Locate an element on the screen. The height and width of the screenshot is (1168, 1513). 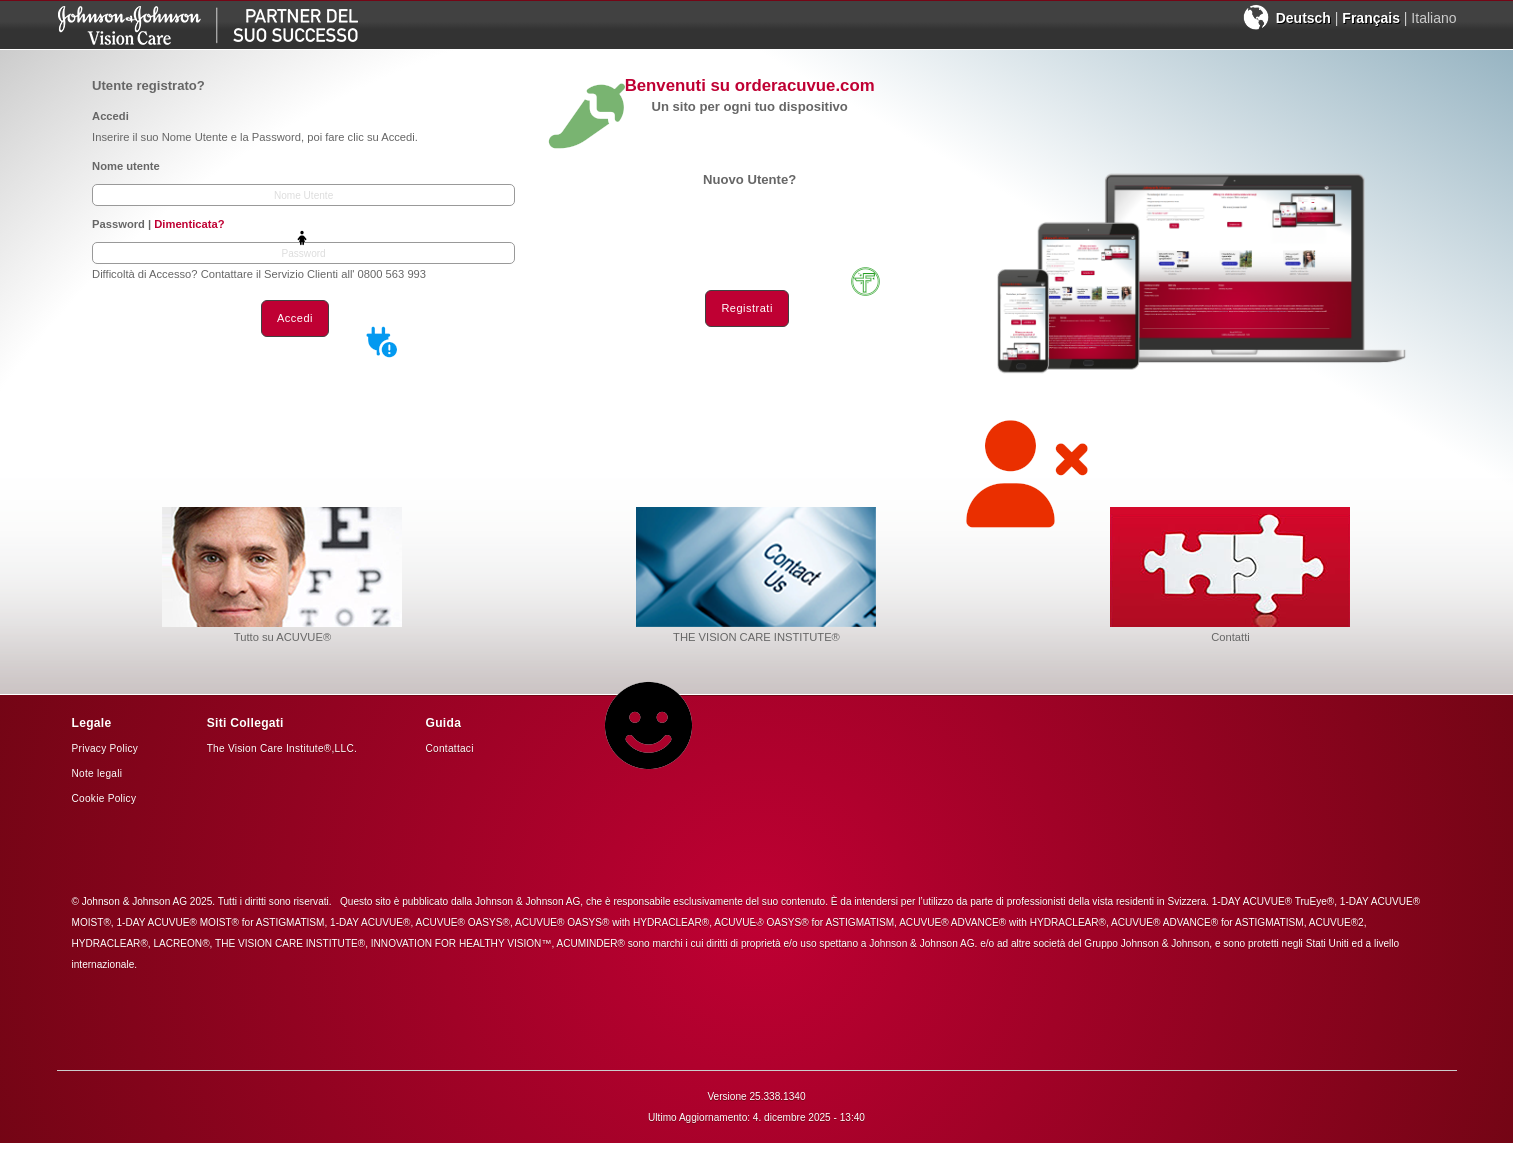
trade federation logo from star wars is located at coordinates (865, 281).